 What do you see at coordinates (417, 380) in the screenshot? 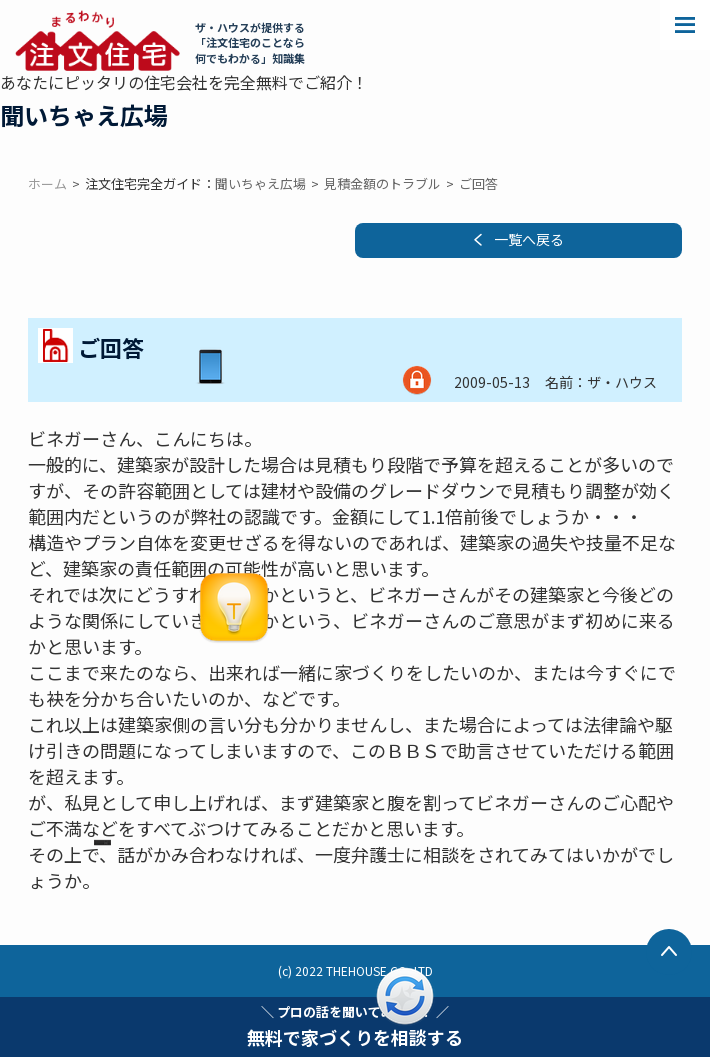
I see `lock the screen` at bounding box center [417, 380].